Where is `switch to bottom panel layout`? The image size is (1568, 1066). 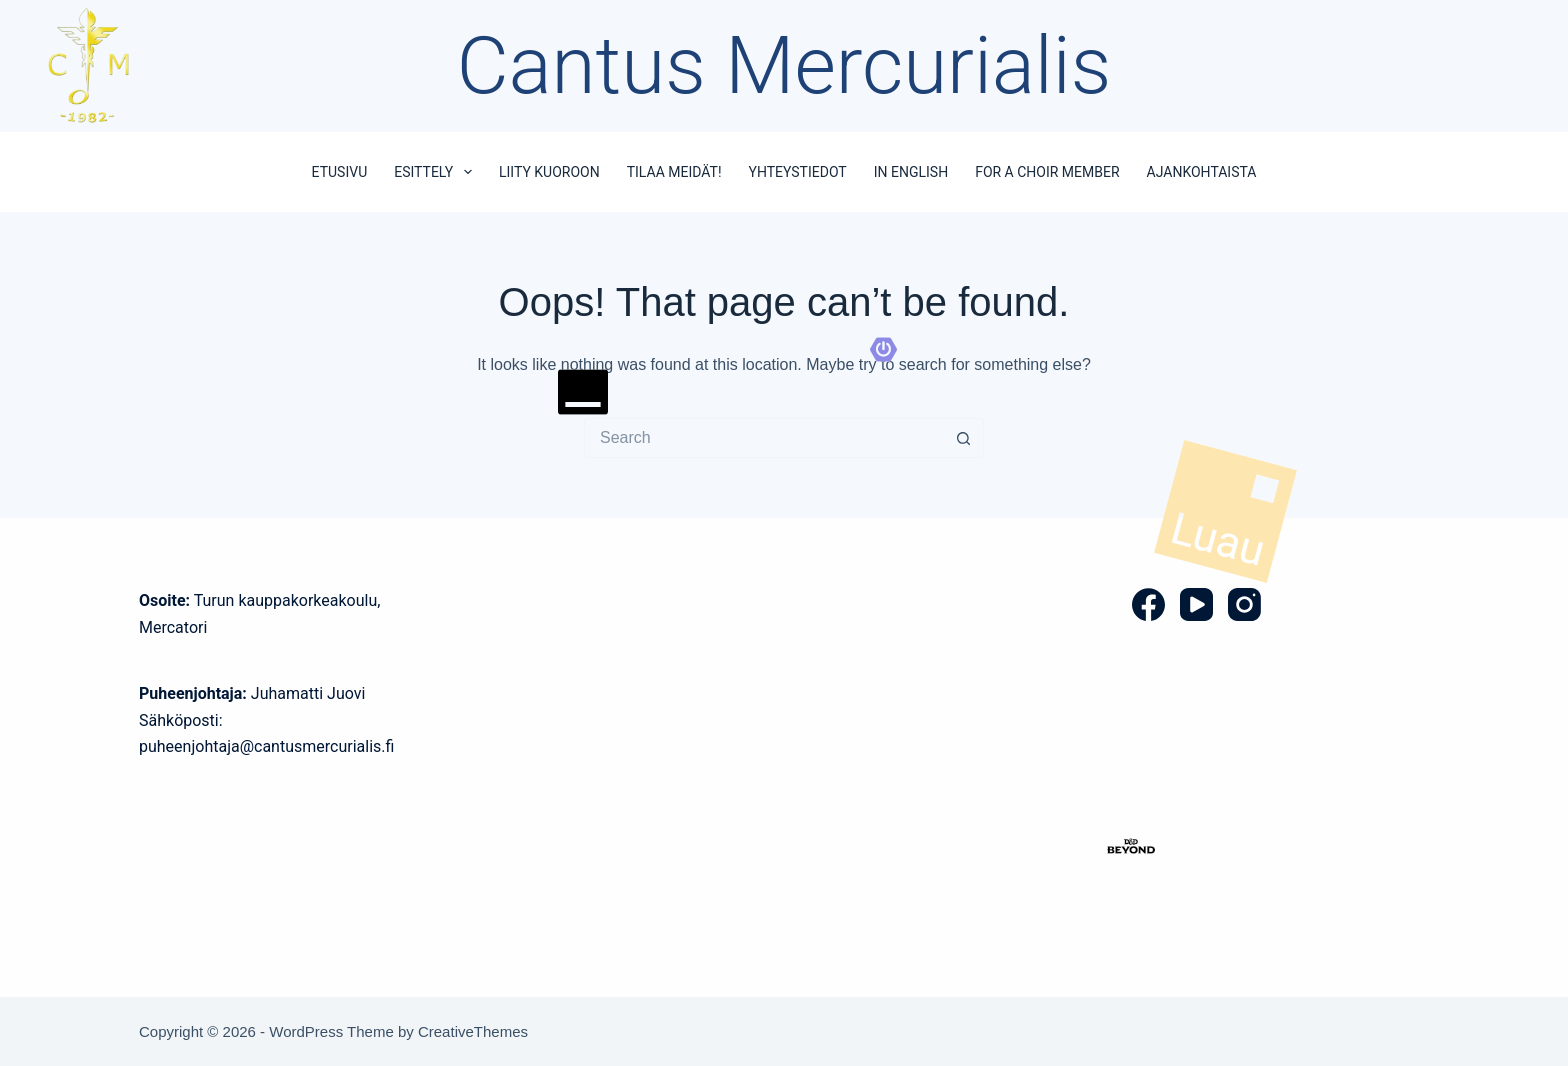
switch to bottom panel layout is located at coordinates (583, 392).